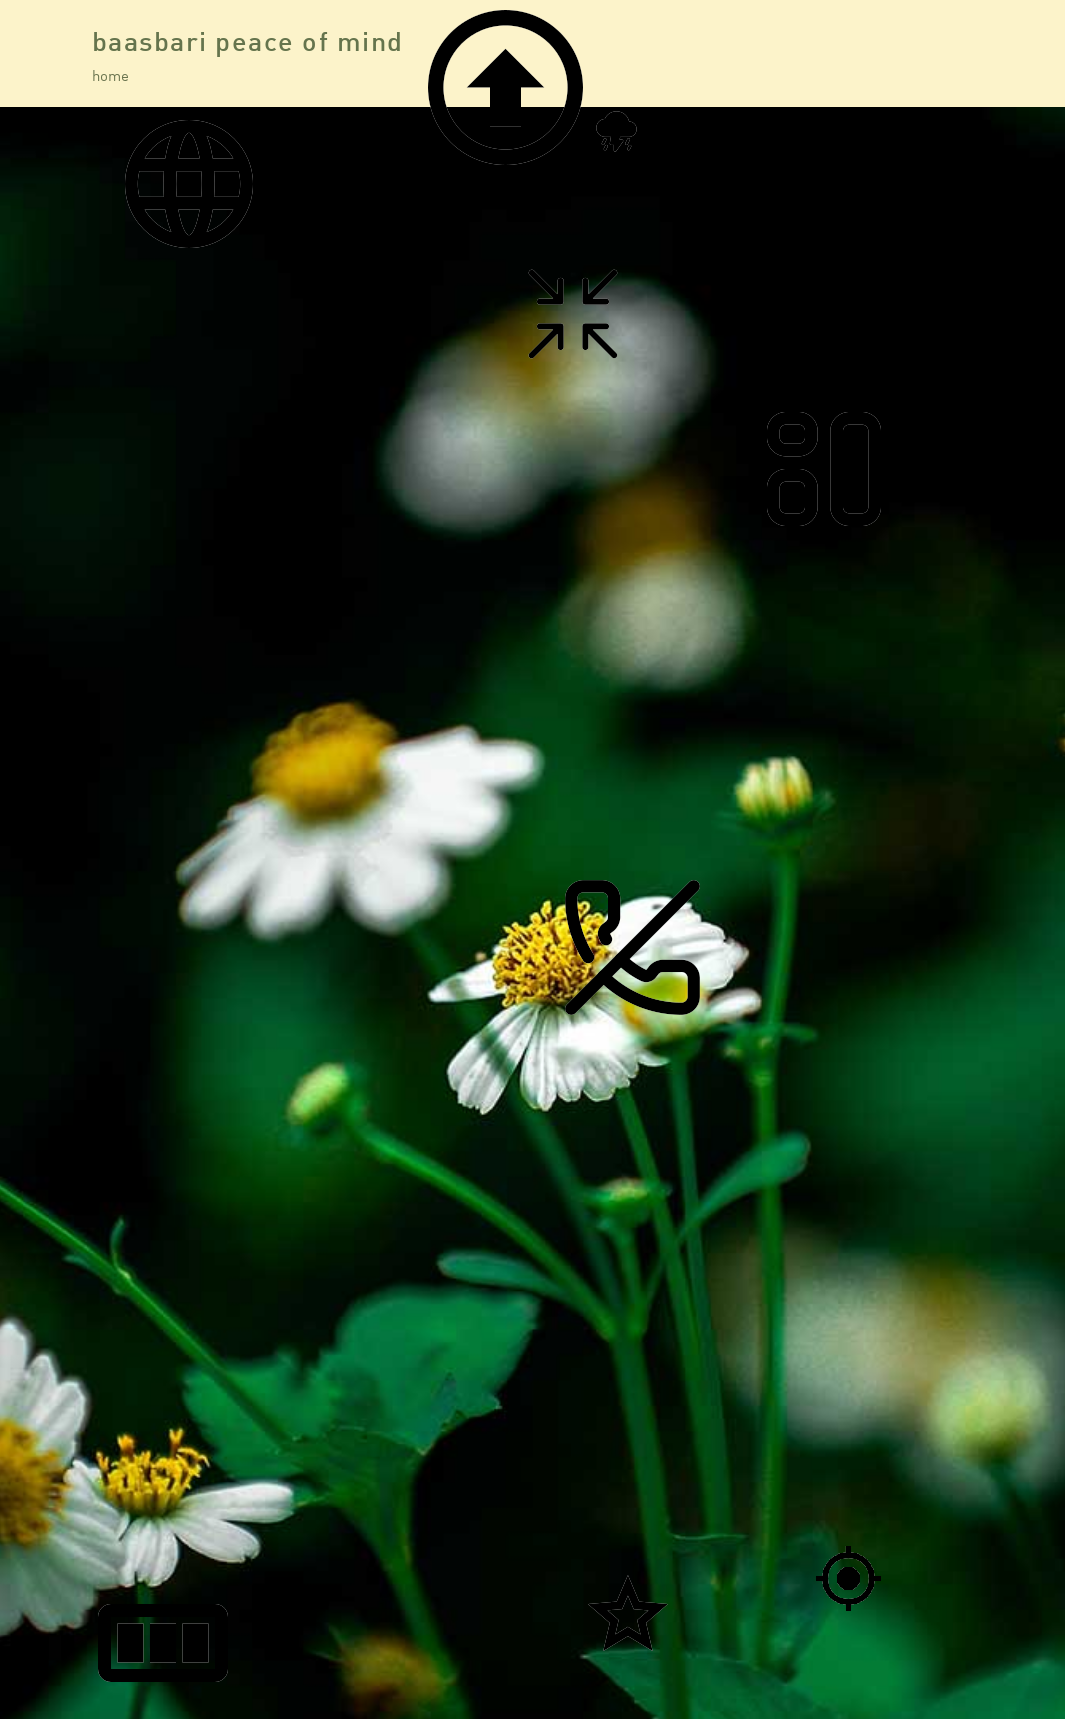  What do you see at coordinates (189, 184) in the screenshot?
I see `access internet or network settings` at bounding box center [189, 184].